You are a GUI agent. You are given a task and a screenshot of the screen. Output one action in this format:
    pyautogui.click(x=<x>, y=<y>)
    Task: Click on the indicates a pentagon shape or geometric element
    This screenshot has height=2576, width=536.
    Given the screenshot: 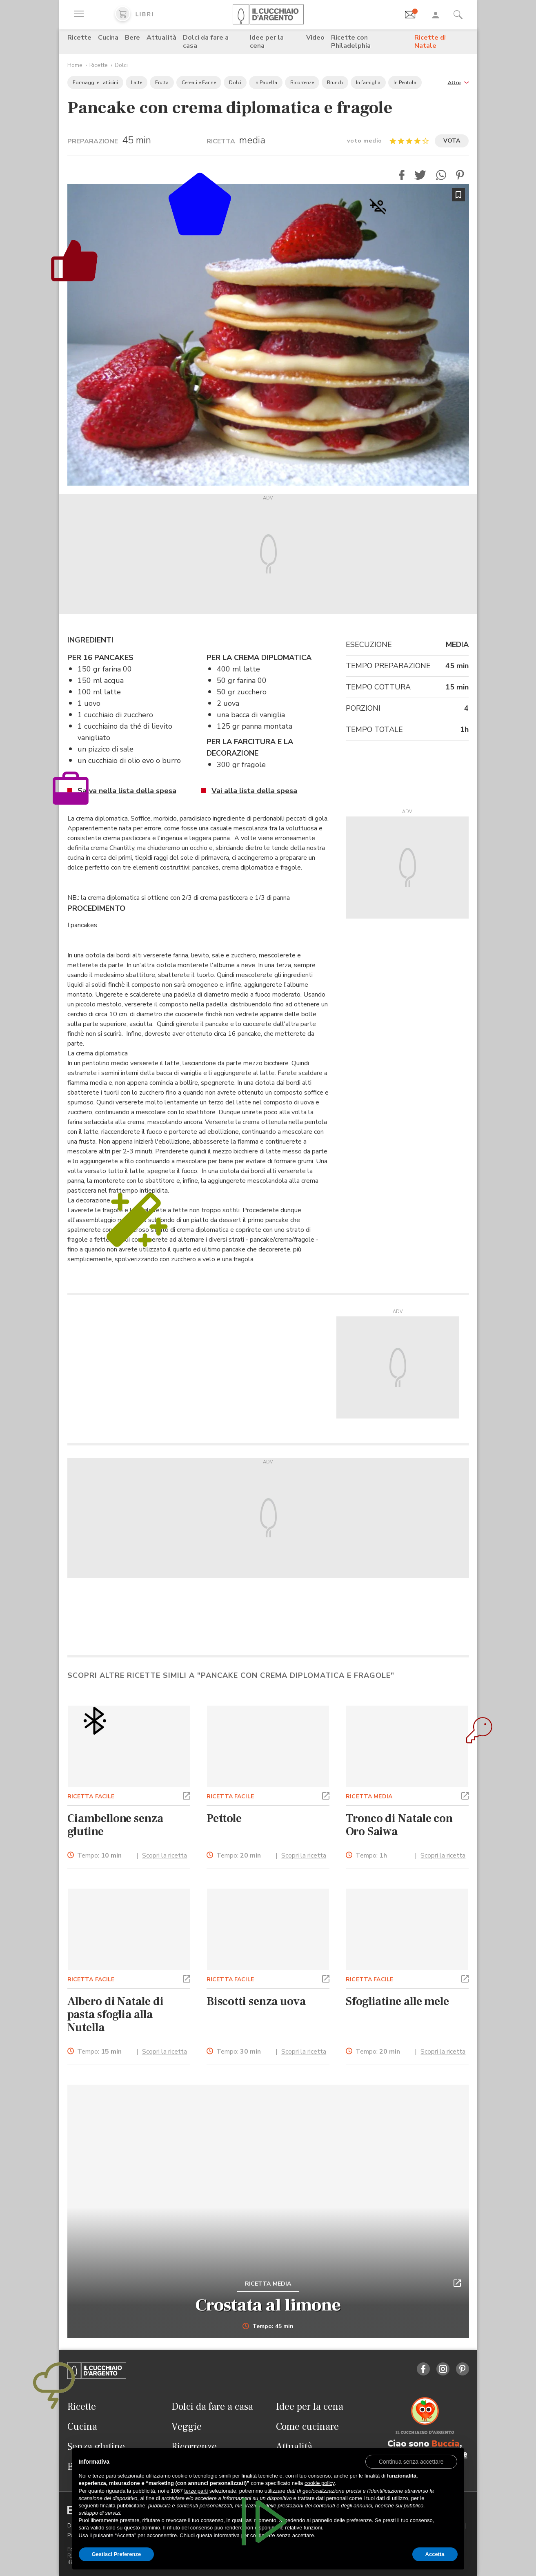 What is the action you would take?
    pyautogui.click(x=200, y=206)
    